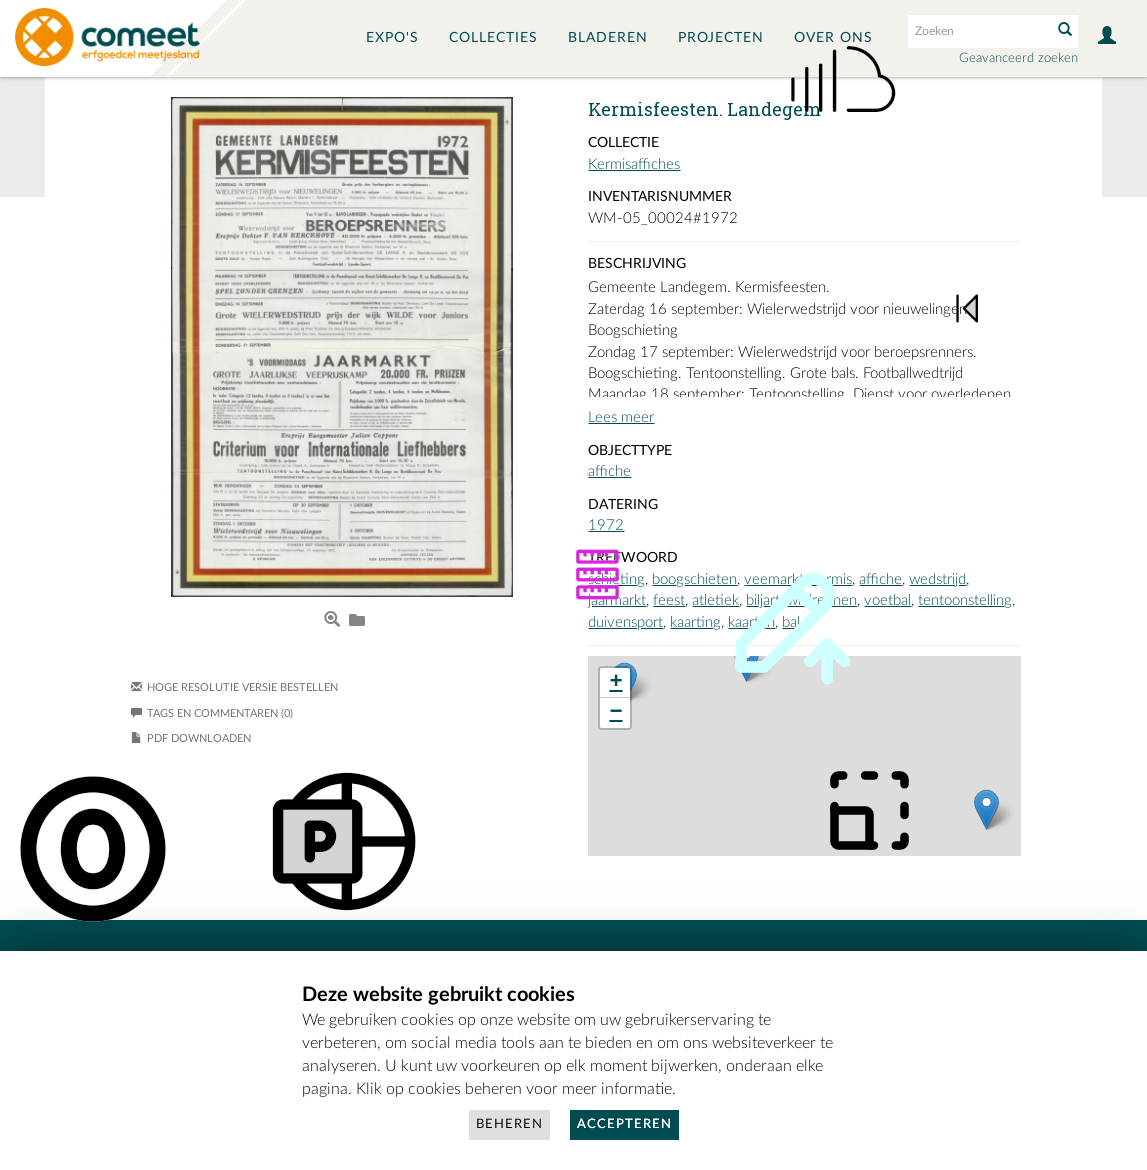  What do you see at coordinates (787, 621) in the screenshot?
I see `upload or publish your edits` at bounding box center [787, 621].